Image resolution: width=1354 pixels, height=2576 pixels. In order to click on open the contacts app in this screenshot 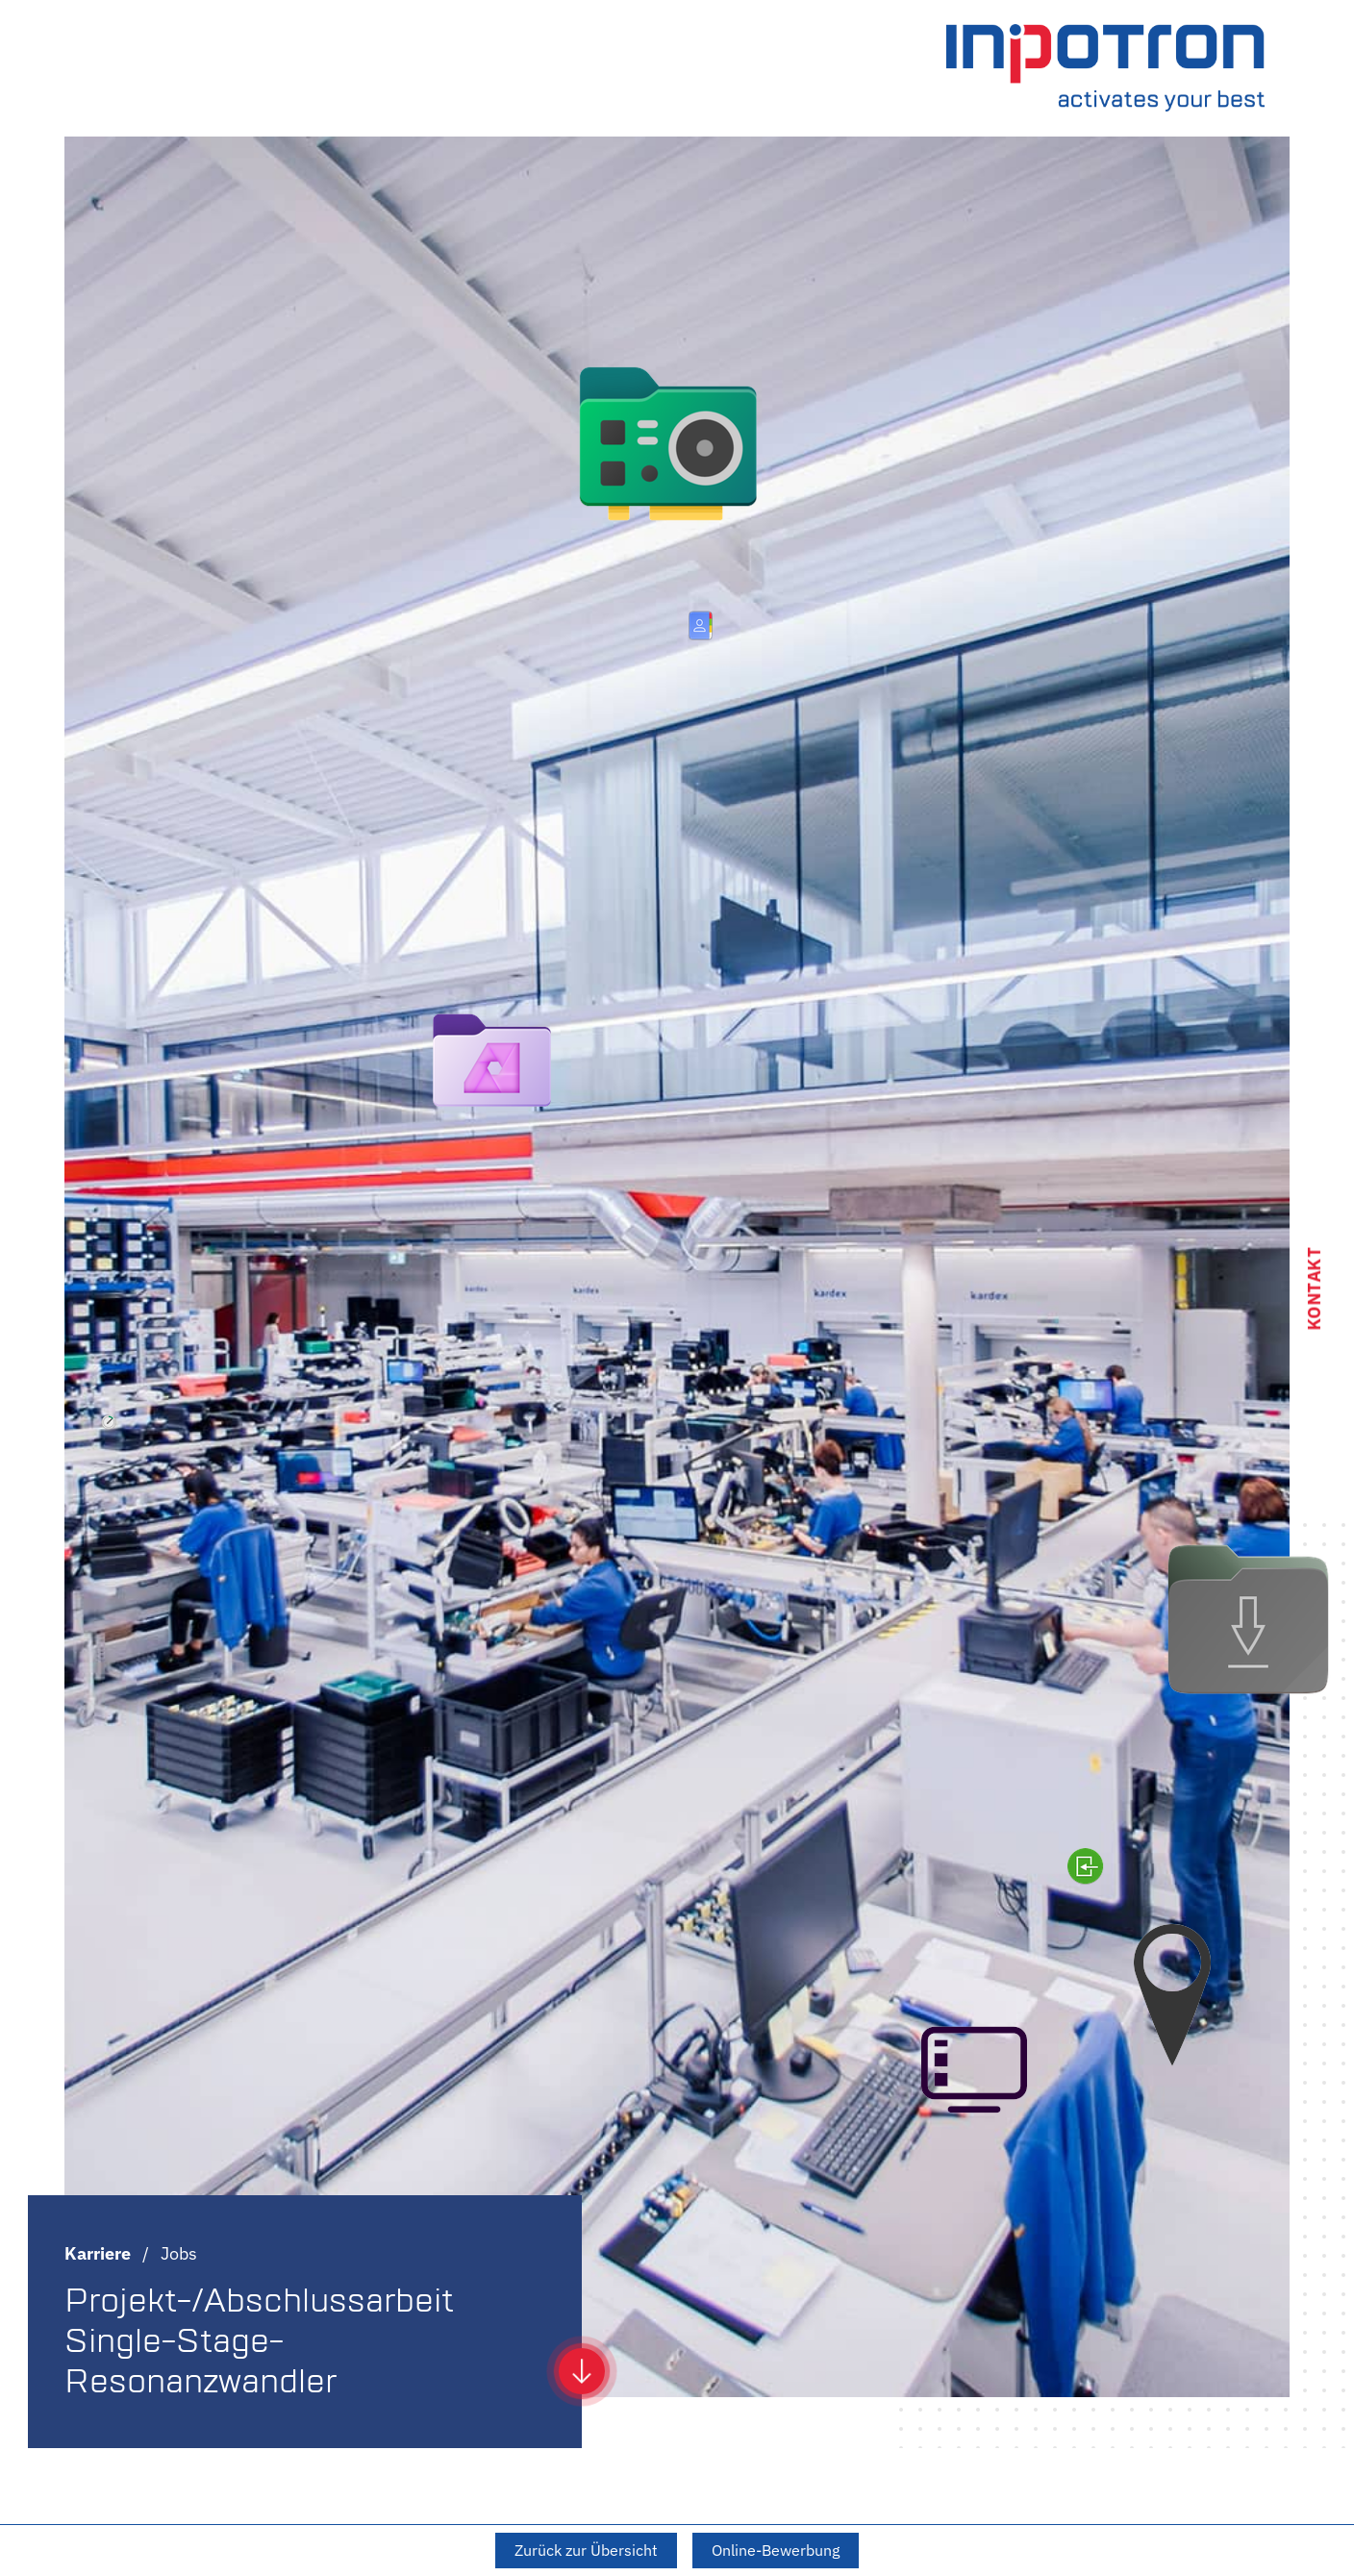, I will do `click(700, 625)`.